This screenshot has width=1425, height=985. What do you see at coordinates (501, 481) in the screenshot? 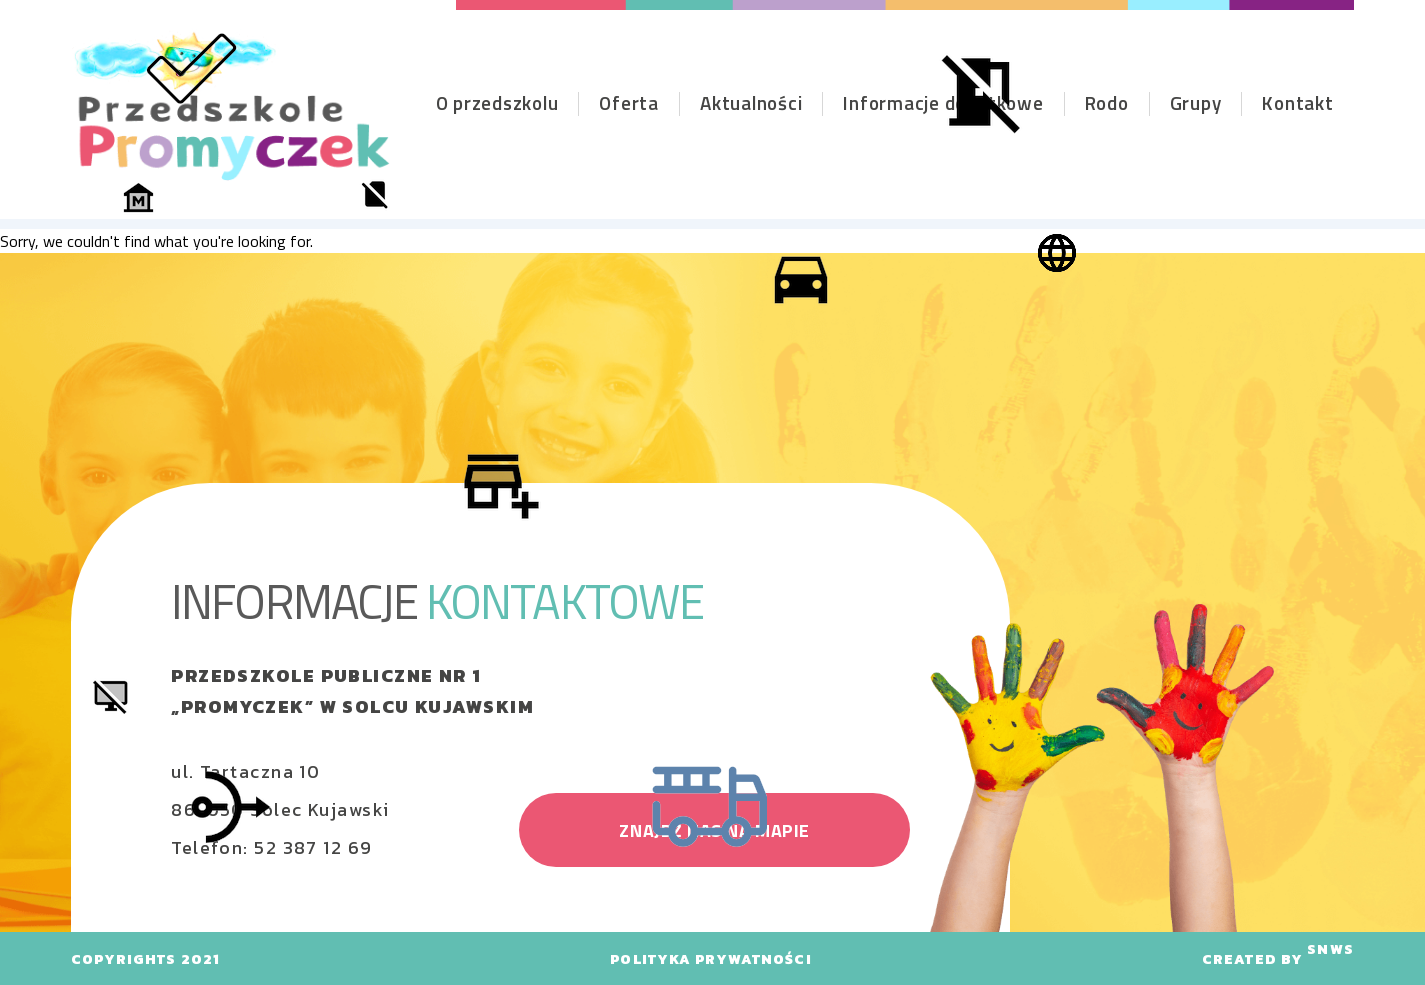
I see `add a new business location` at bounding box center [501, 481].